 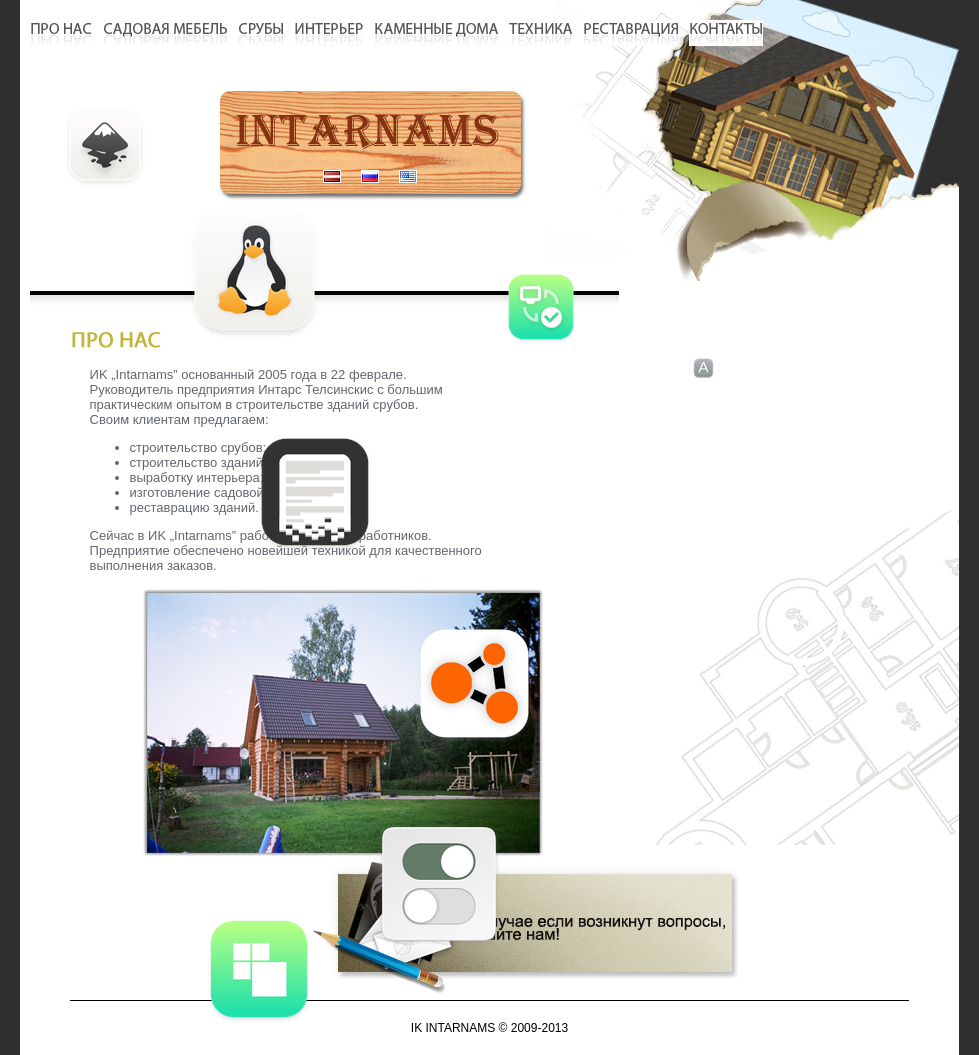 What do you see at coordinates (474, 683) in the screenshot?
I see `launch BeamNG.drive vehicle simulation game` at bounding box center [474, 683].